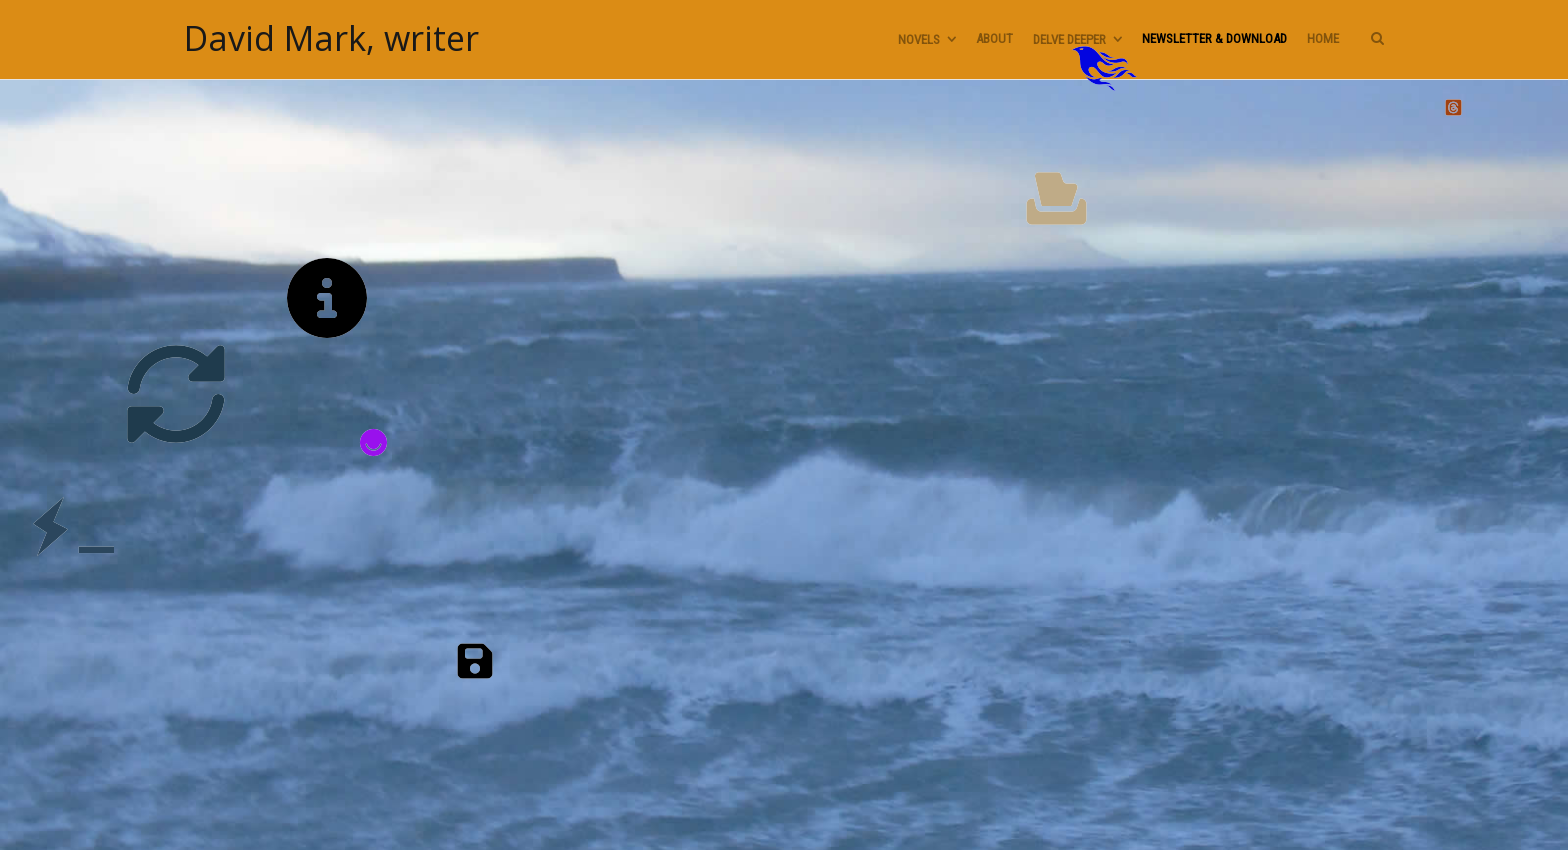  I want to click on phoenix framework logo, so click(1104, 68).